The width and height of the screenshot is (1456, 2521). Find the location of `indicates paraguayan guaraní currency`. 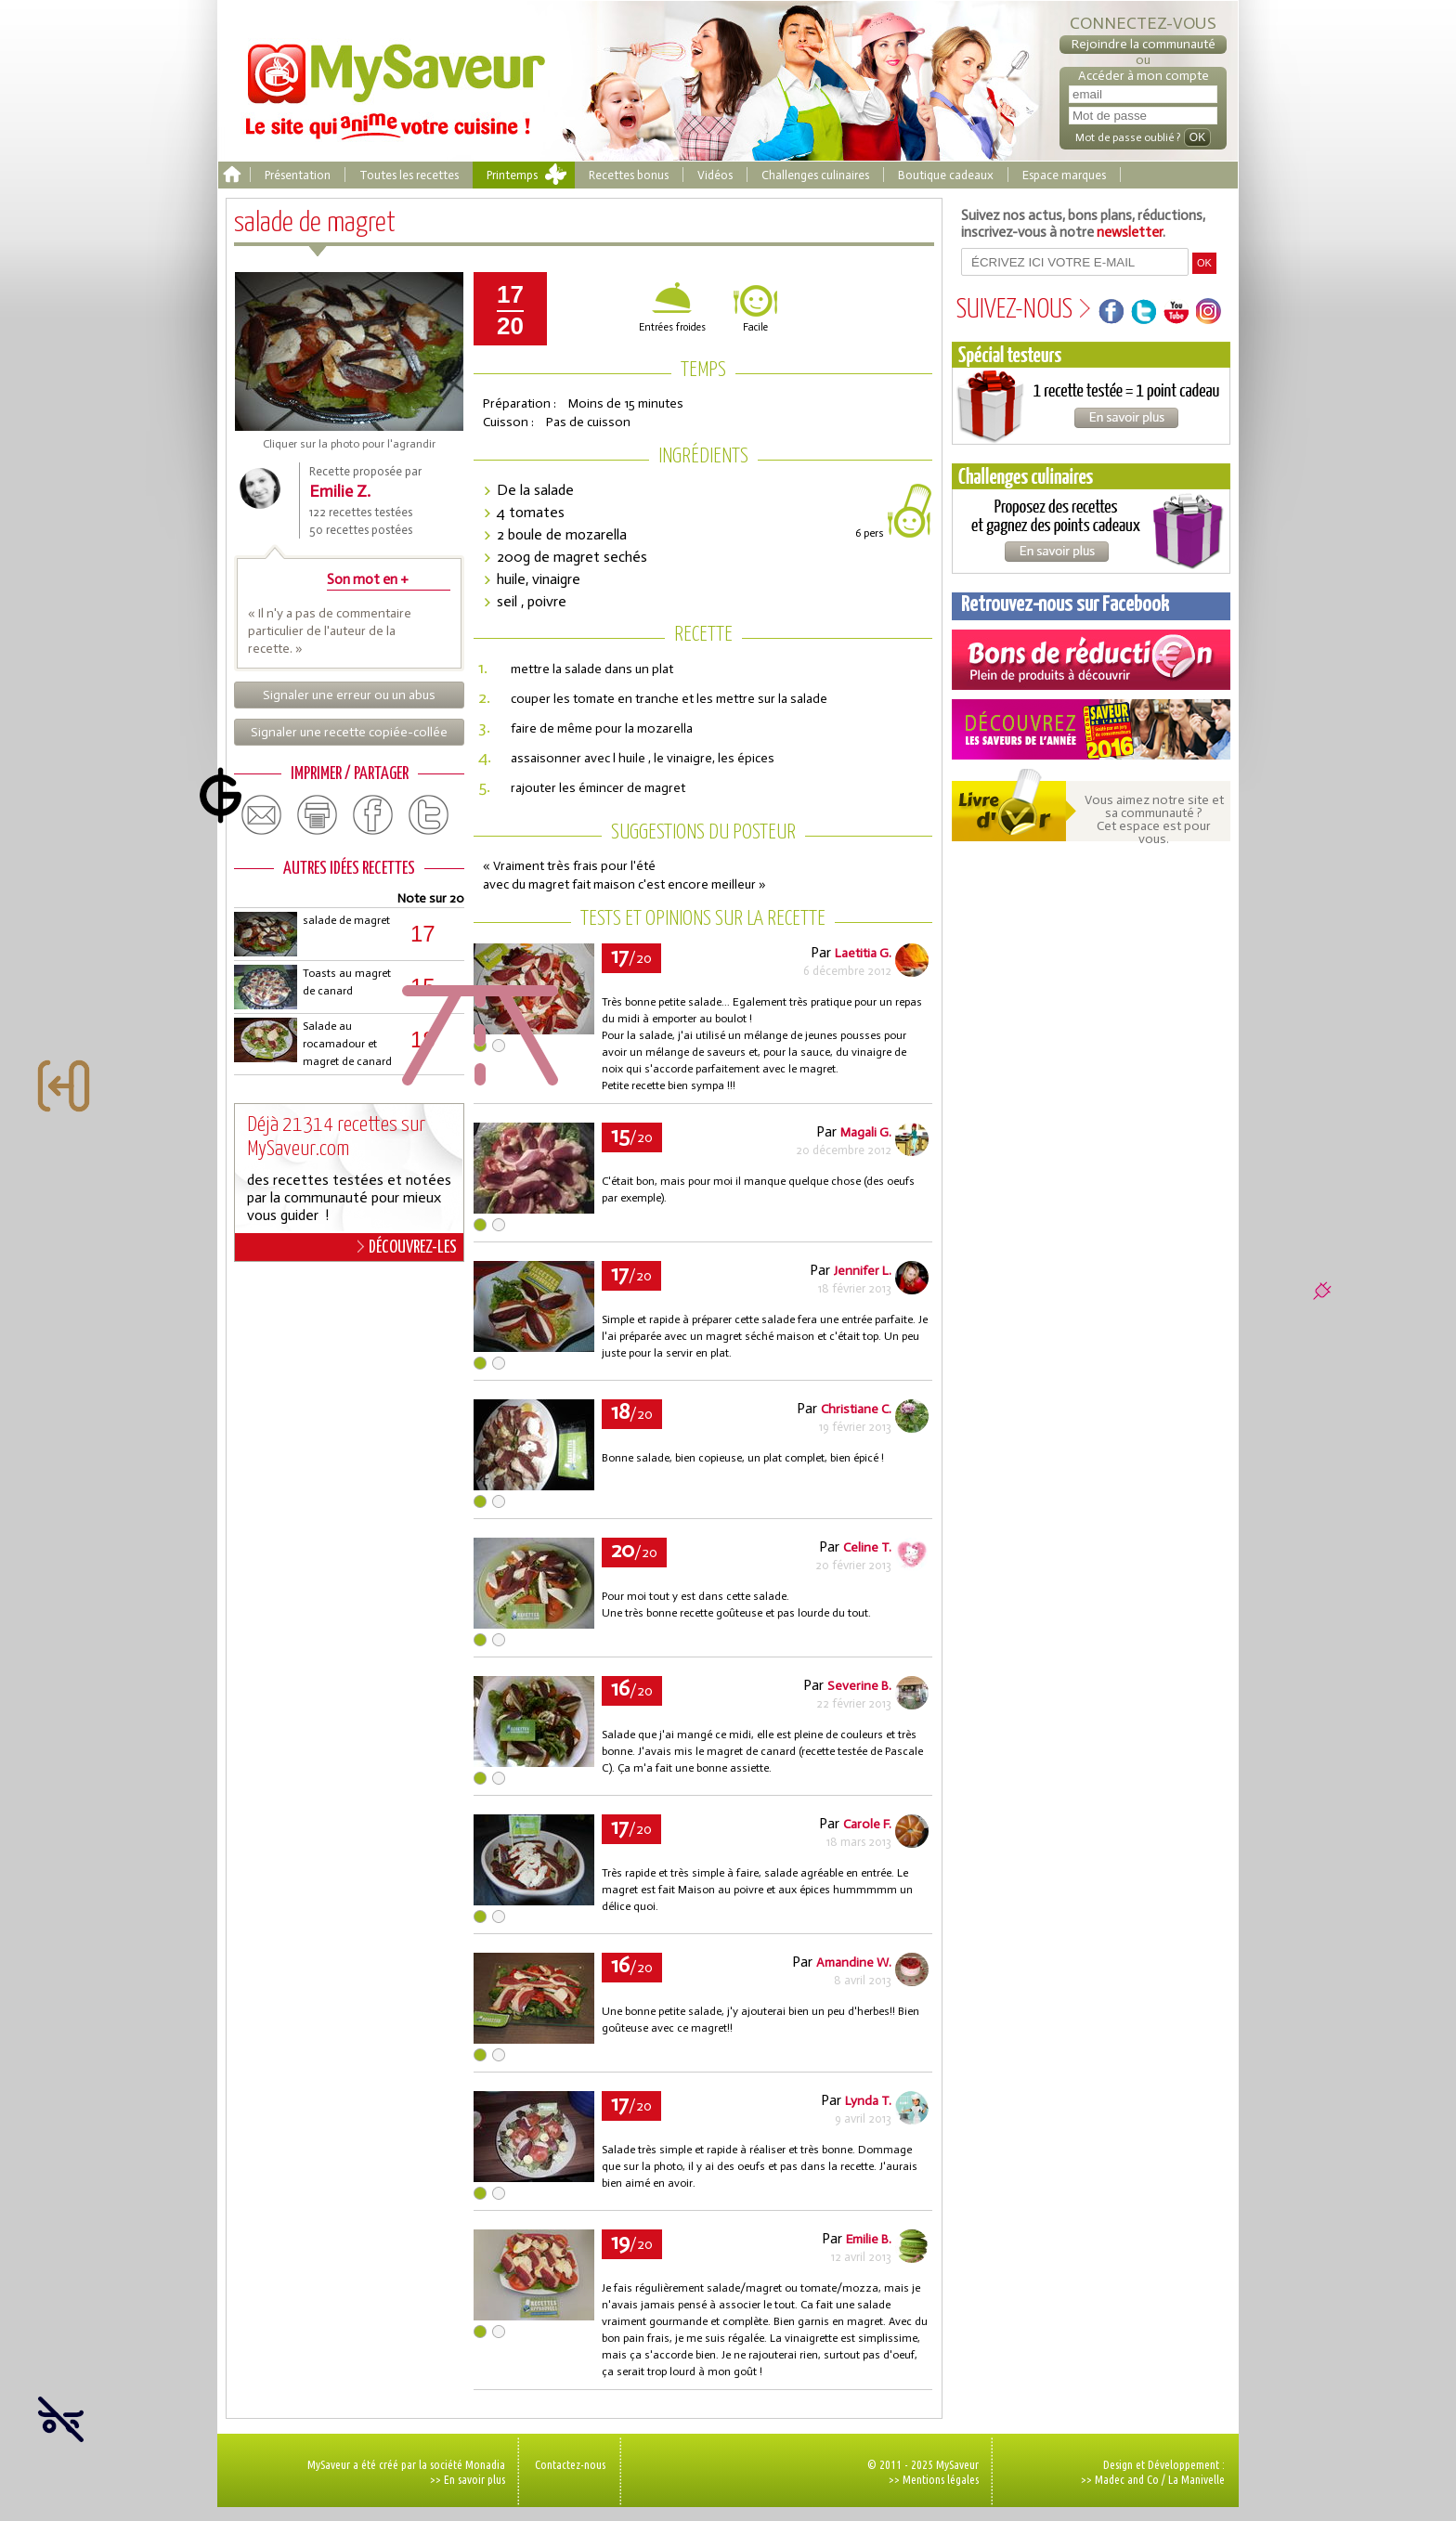

indicates paraguayan guaraní currency is located at coordinates (220, 795).